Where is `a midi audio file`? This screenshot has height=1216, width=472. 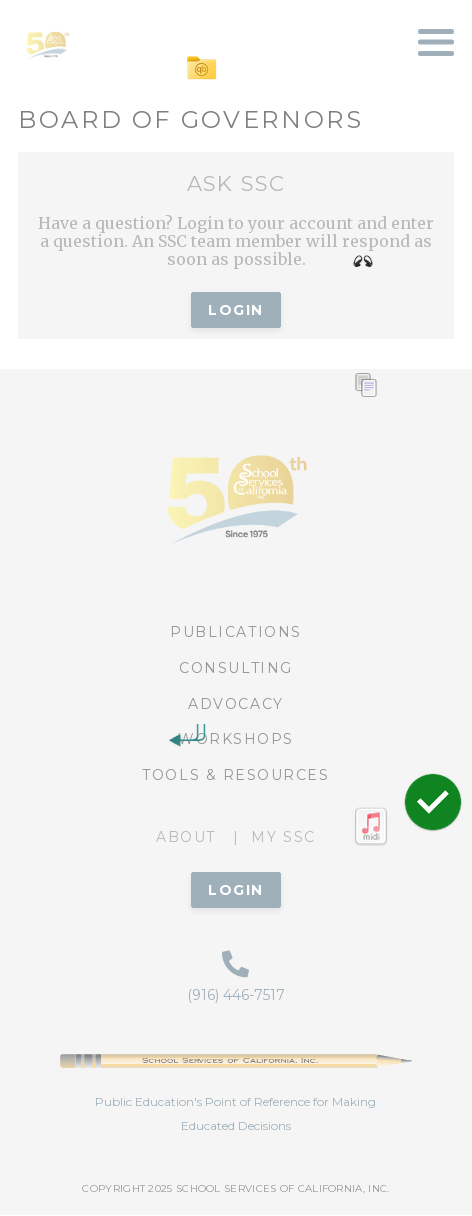
a midi audio file is located at coordinates (371, 826).